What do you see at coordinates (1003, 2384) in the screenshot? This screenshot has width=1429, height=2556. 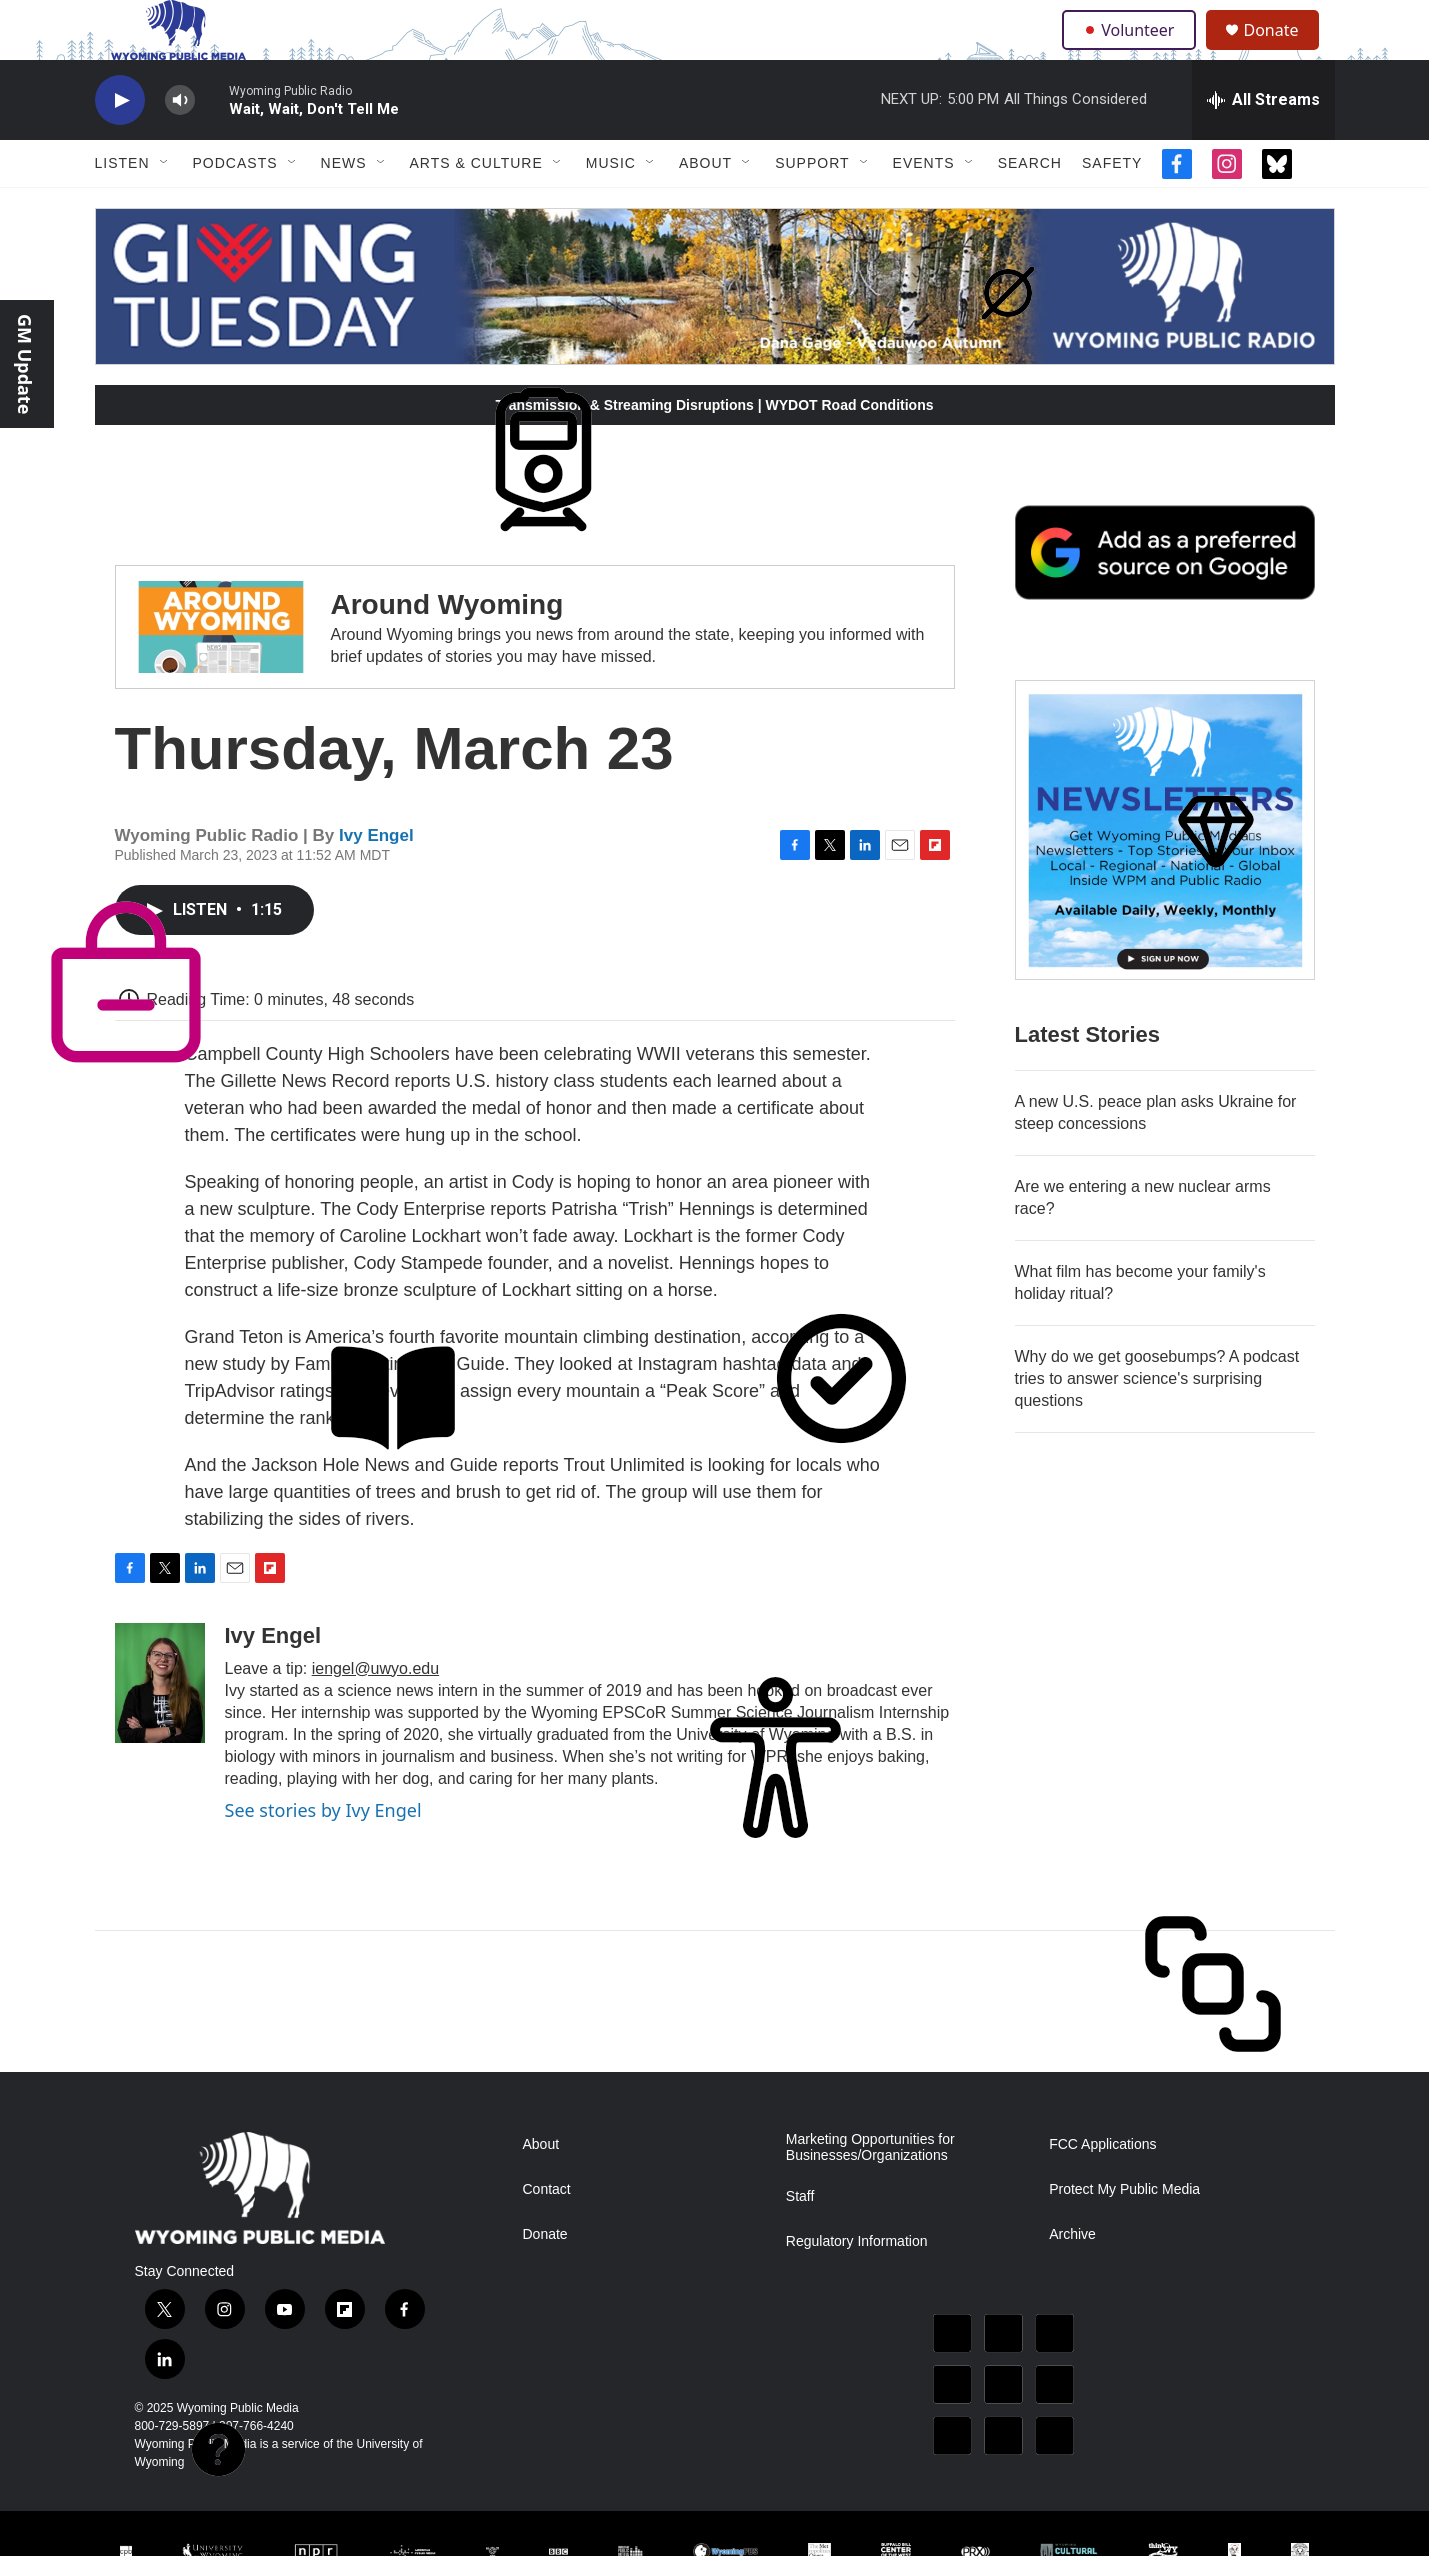 I see `open the app drawer or menu` at bounding box center [1003, 2384].